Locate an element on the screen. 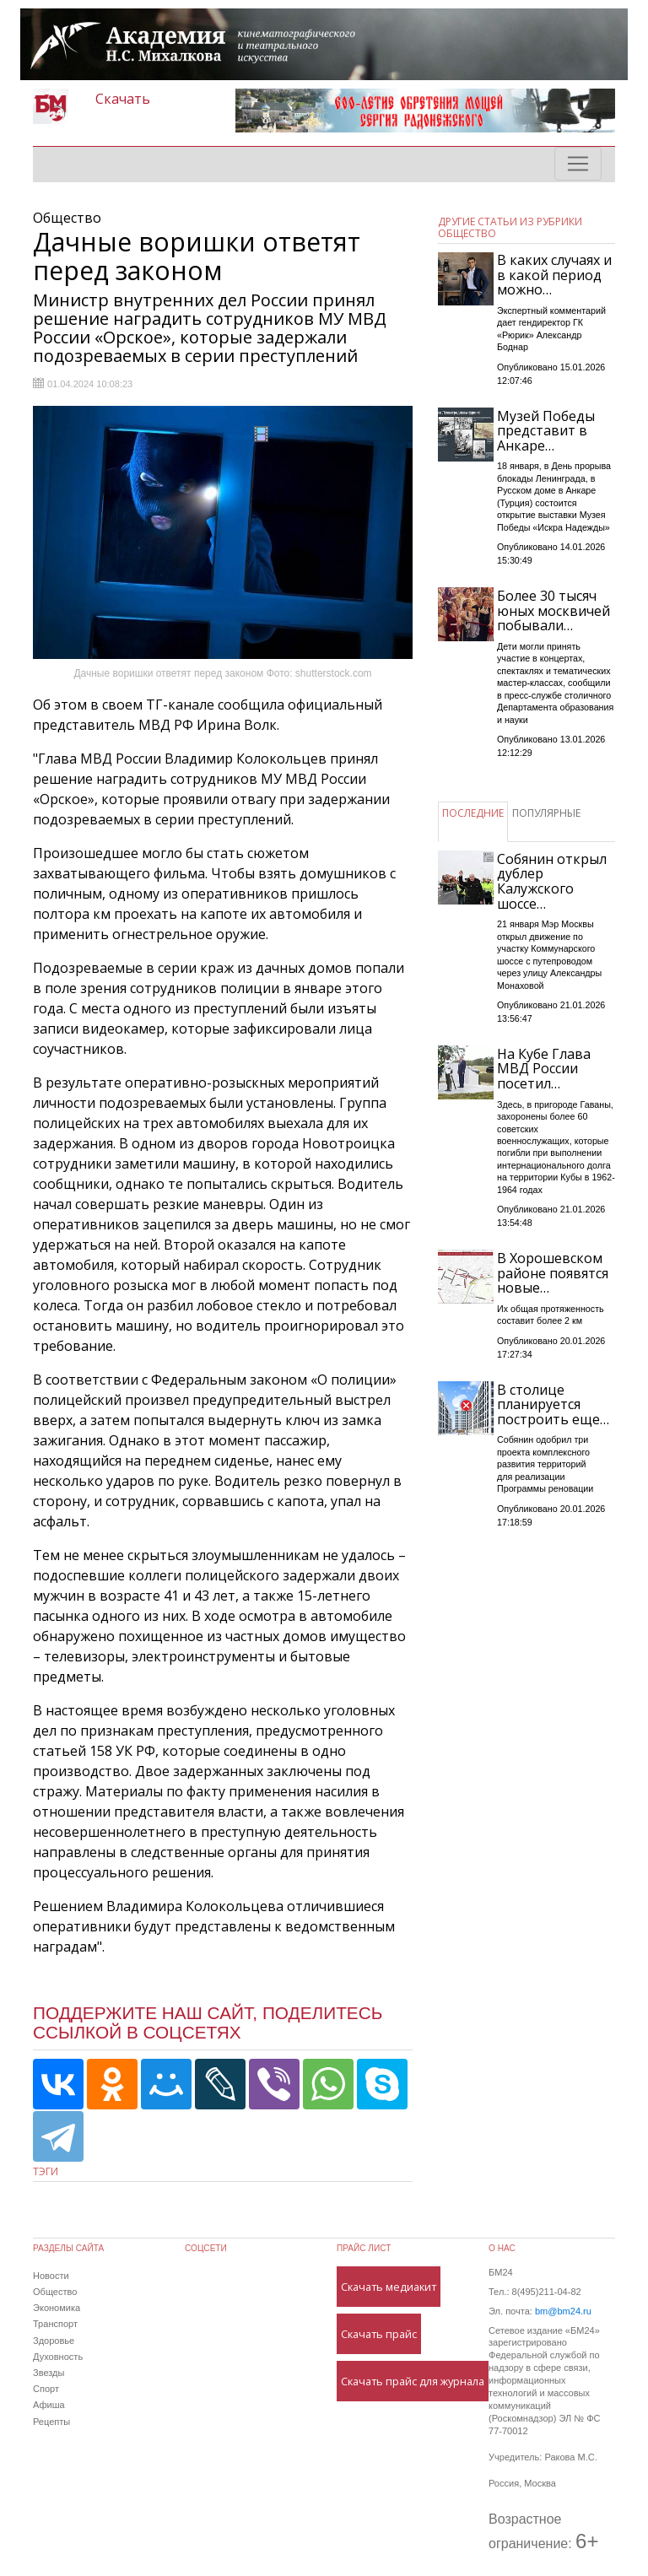 Image resolution: width=648 pixels, height=2576 pixels. open video player or media library is located at coordinates (261, 434).